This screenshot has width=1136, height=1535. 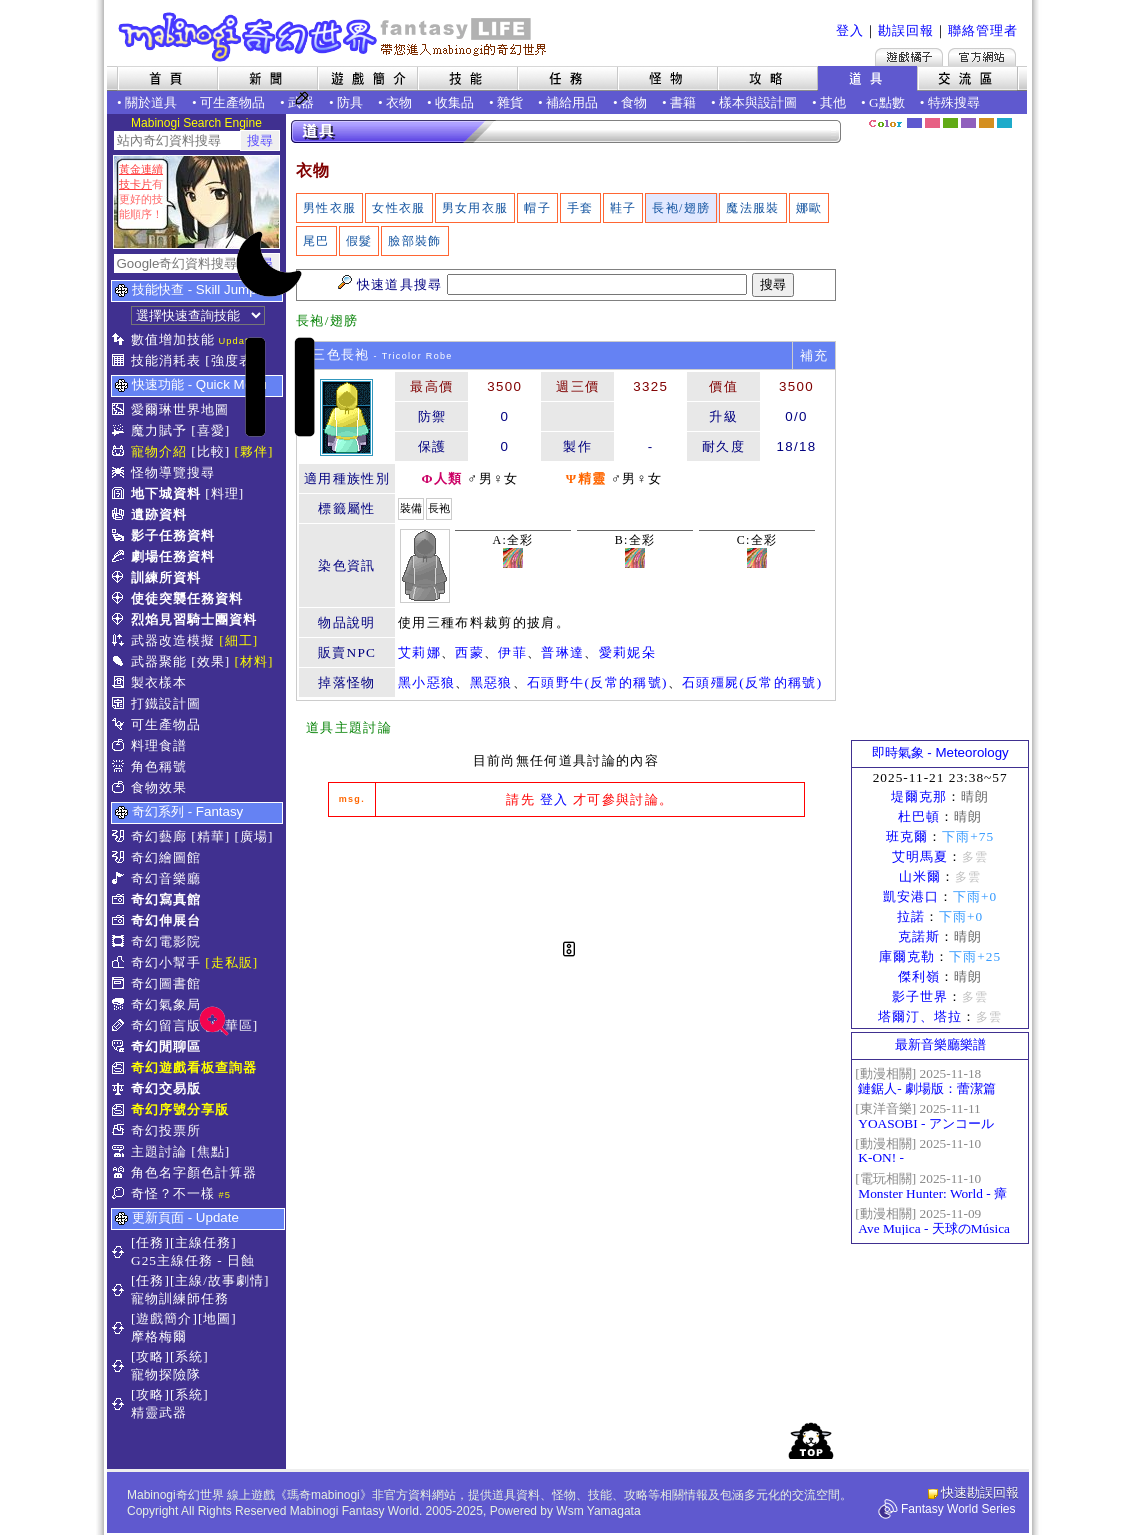 I want to click on pause media playback, so click(x=280, y=387).